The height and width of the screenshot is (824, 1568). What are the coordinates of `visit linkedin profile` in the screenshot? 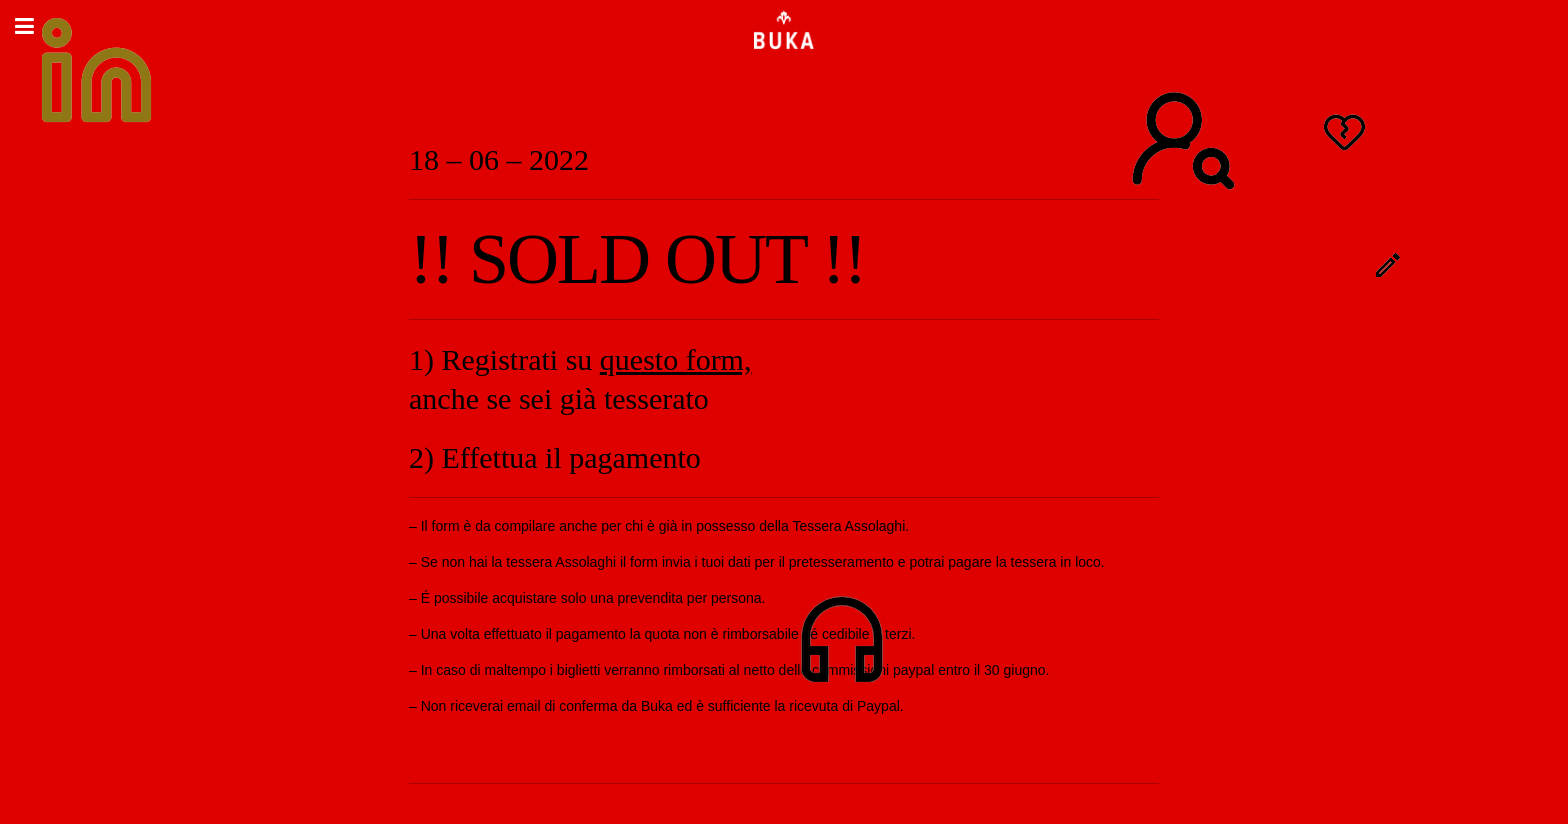 It's located at (96, 72).